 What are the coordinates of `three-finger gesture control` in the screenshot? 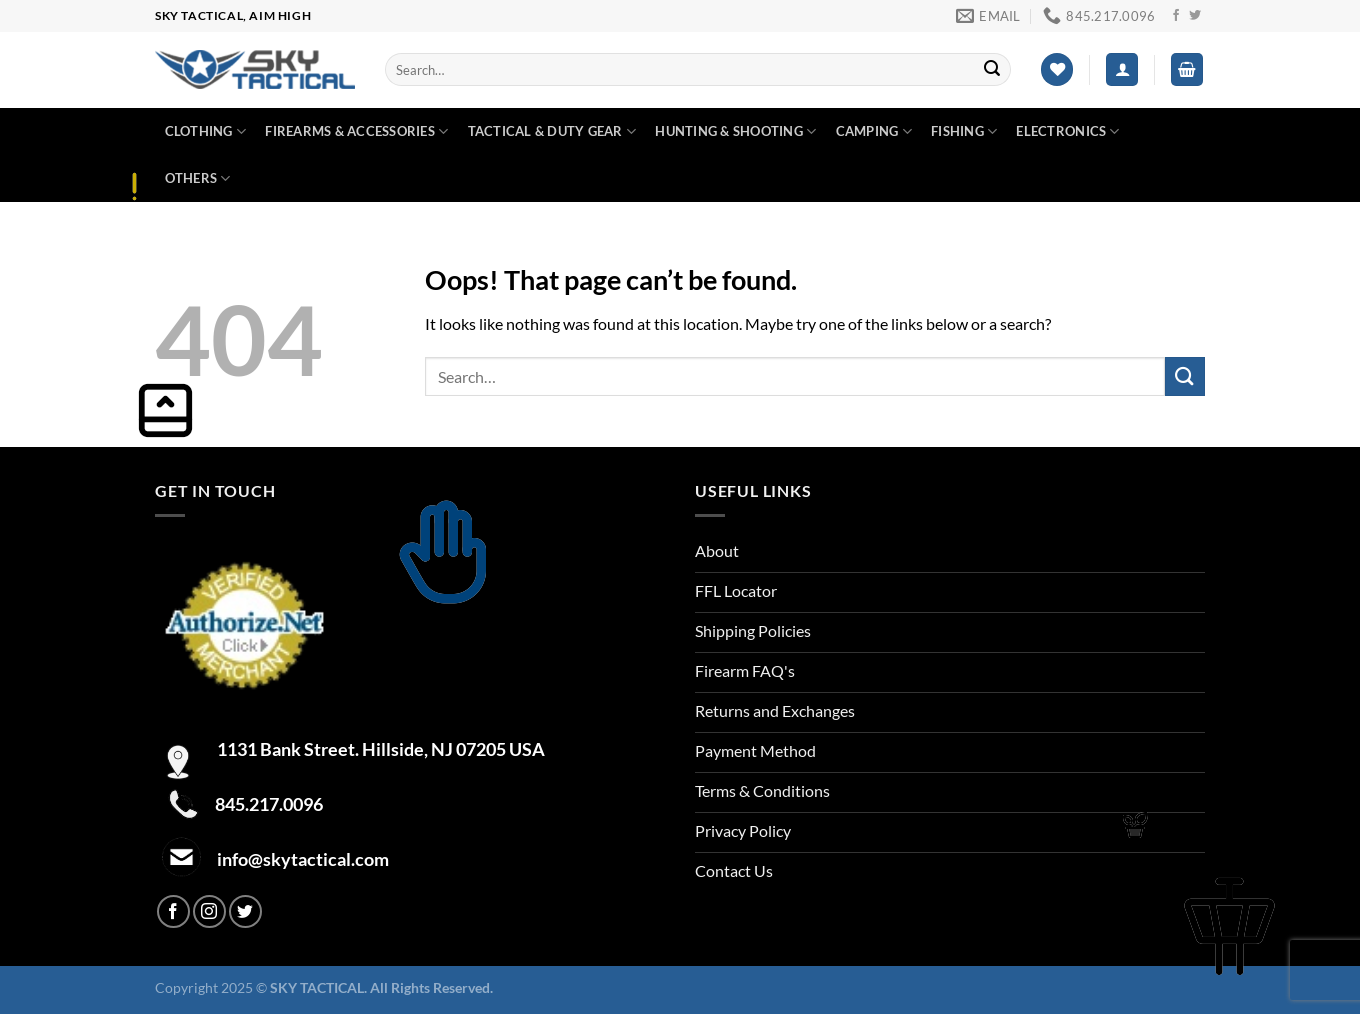 It's located at (444, 552).